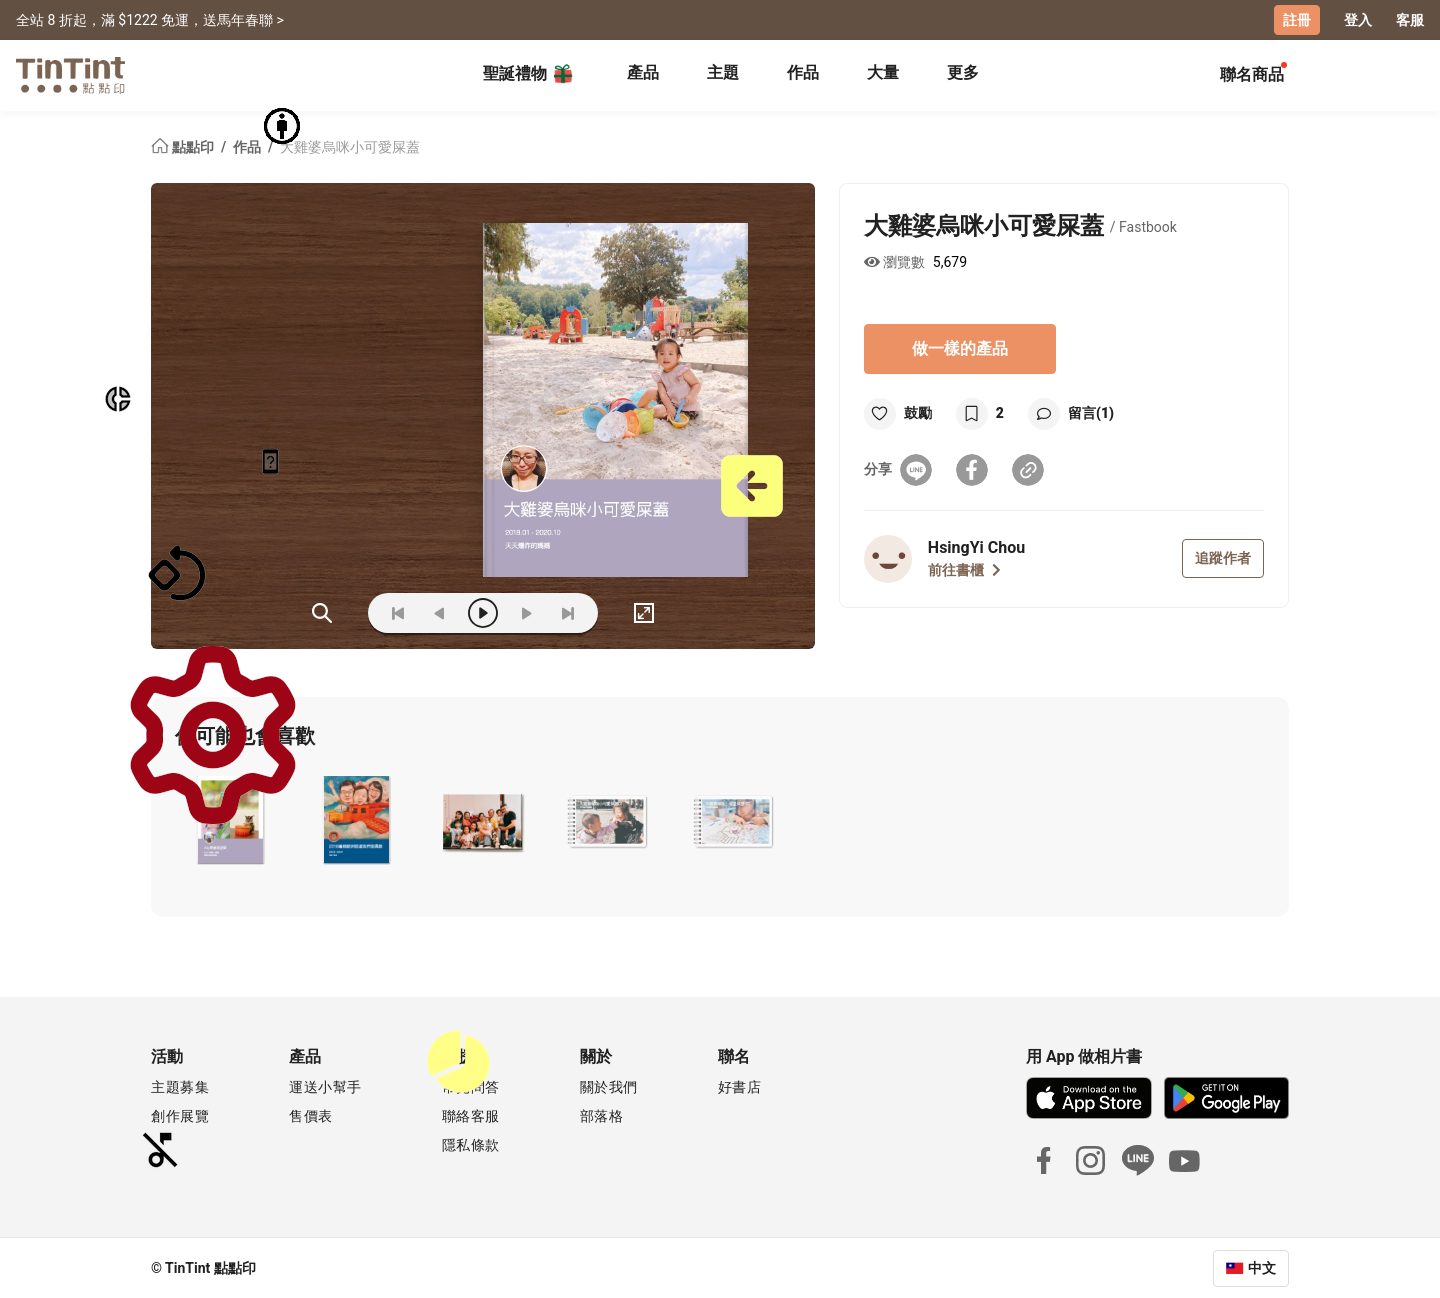 The image size is (1440, 1298). I want to click on rotate image 90 degrees counterclockwise, so click(177, 572).